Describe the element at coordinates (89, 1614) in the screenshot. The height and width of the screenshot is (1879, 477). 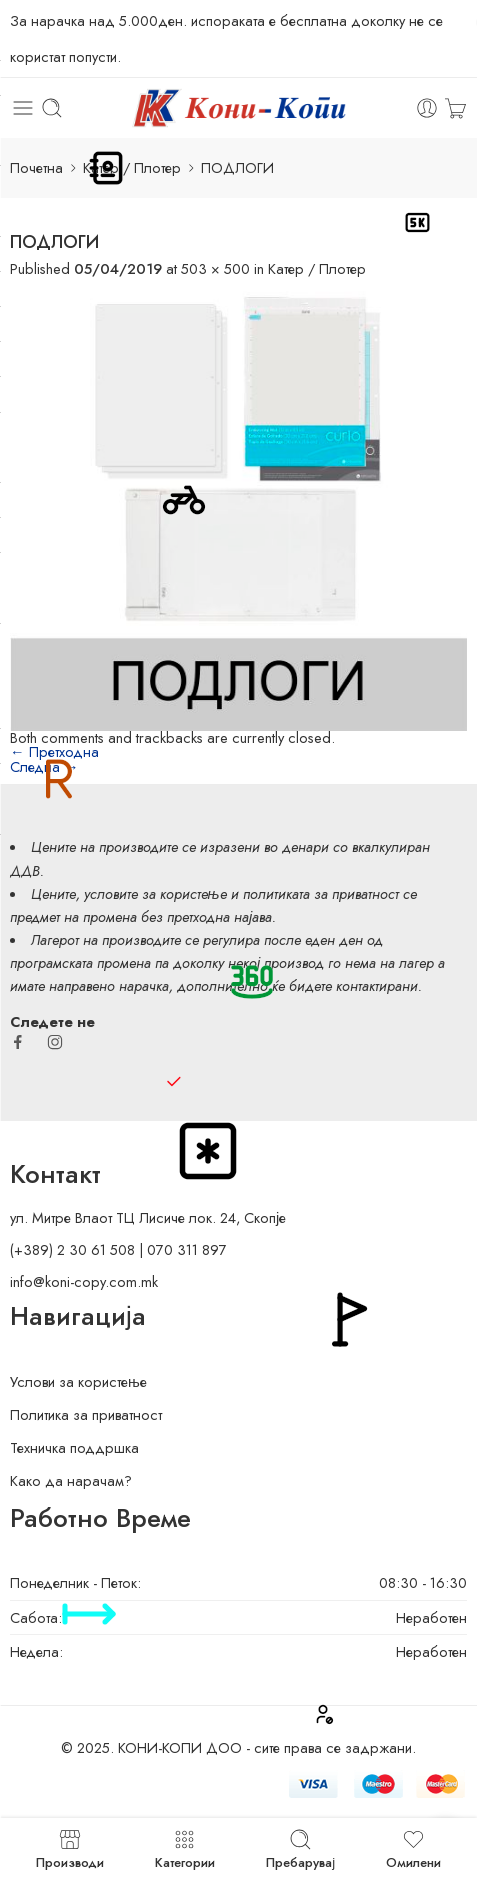
I see `move item to the end of a list` at that location.